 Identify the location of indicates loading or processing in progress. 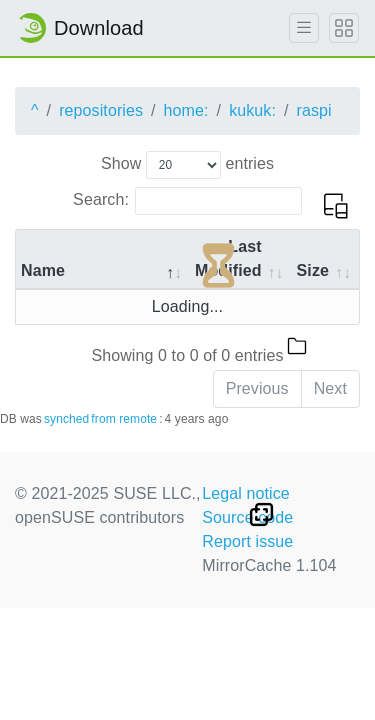
(218, 265).